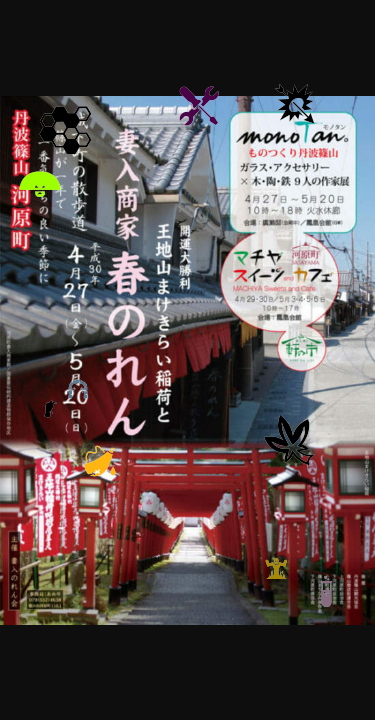 The height and width of the screenshot is (720, 375). I want to click on equip or use waterskin item, so click(100, 461).